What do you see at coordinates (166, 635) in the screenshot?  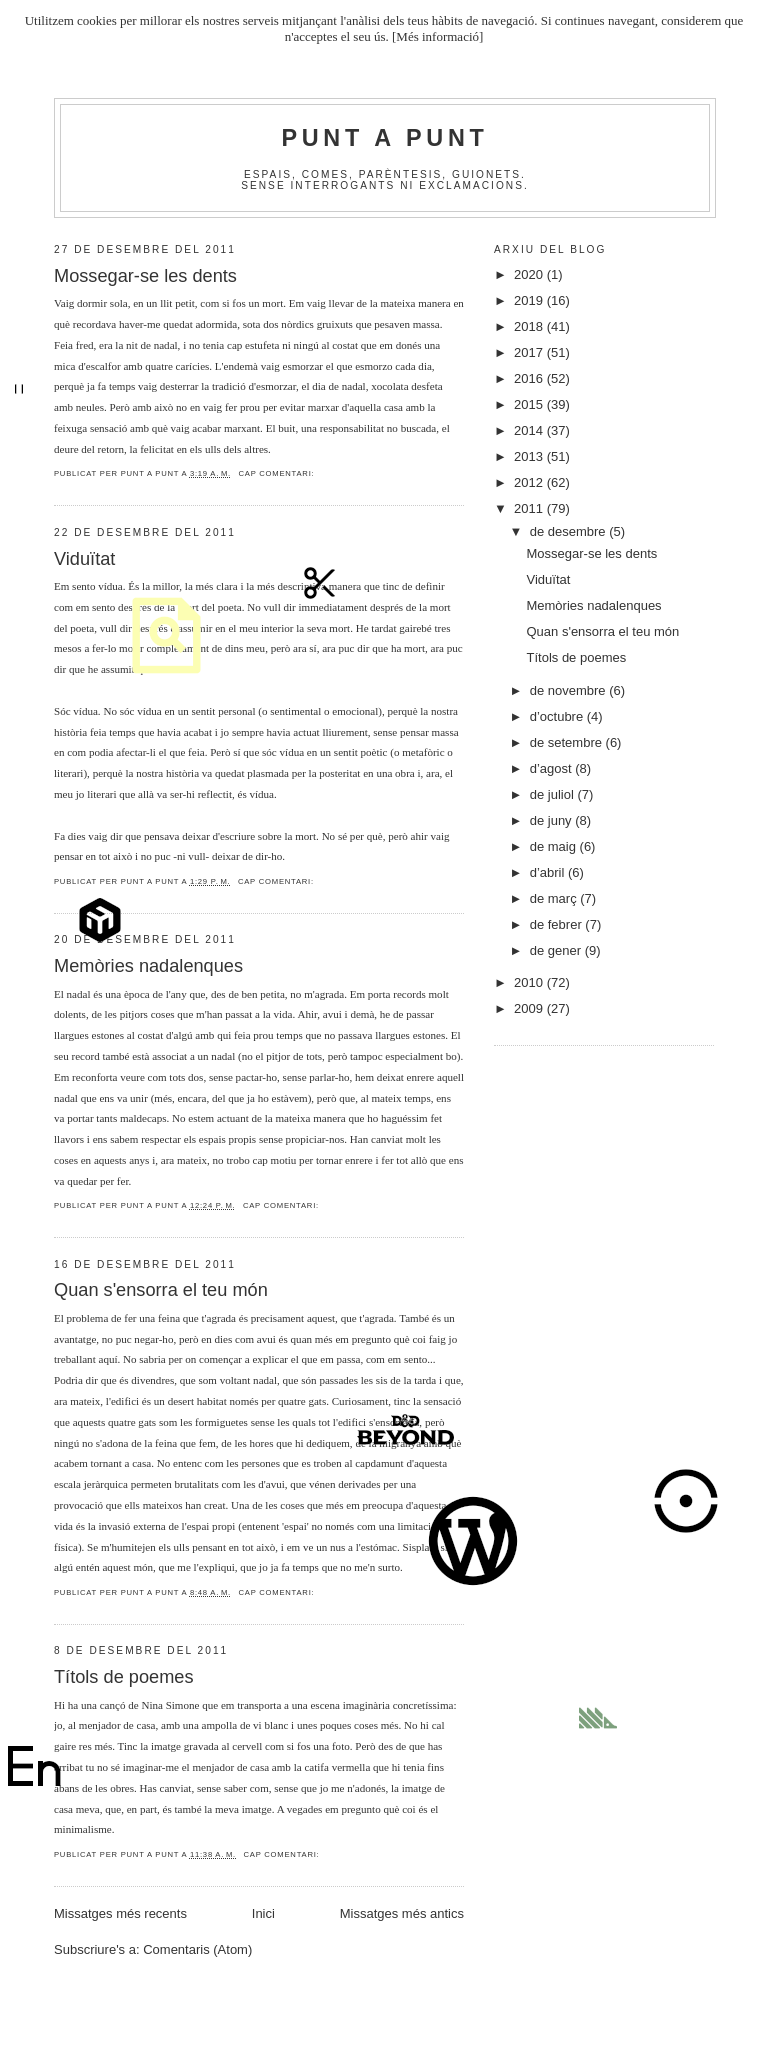 I see `search within a document` at bounding box center [166, 635].